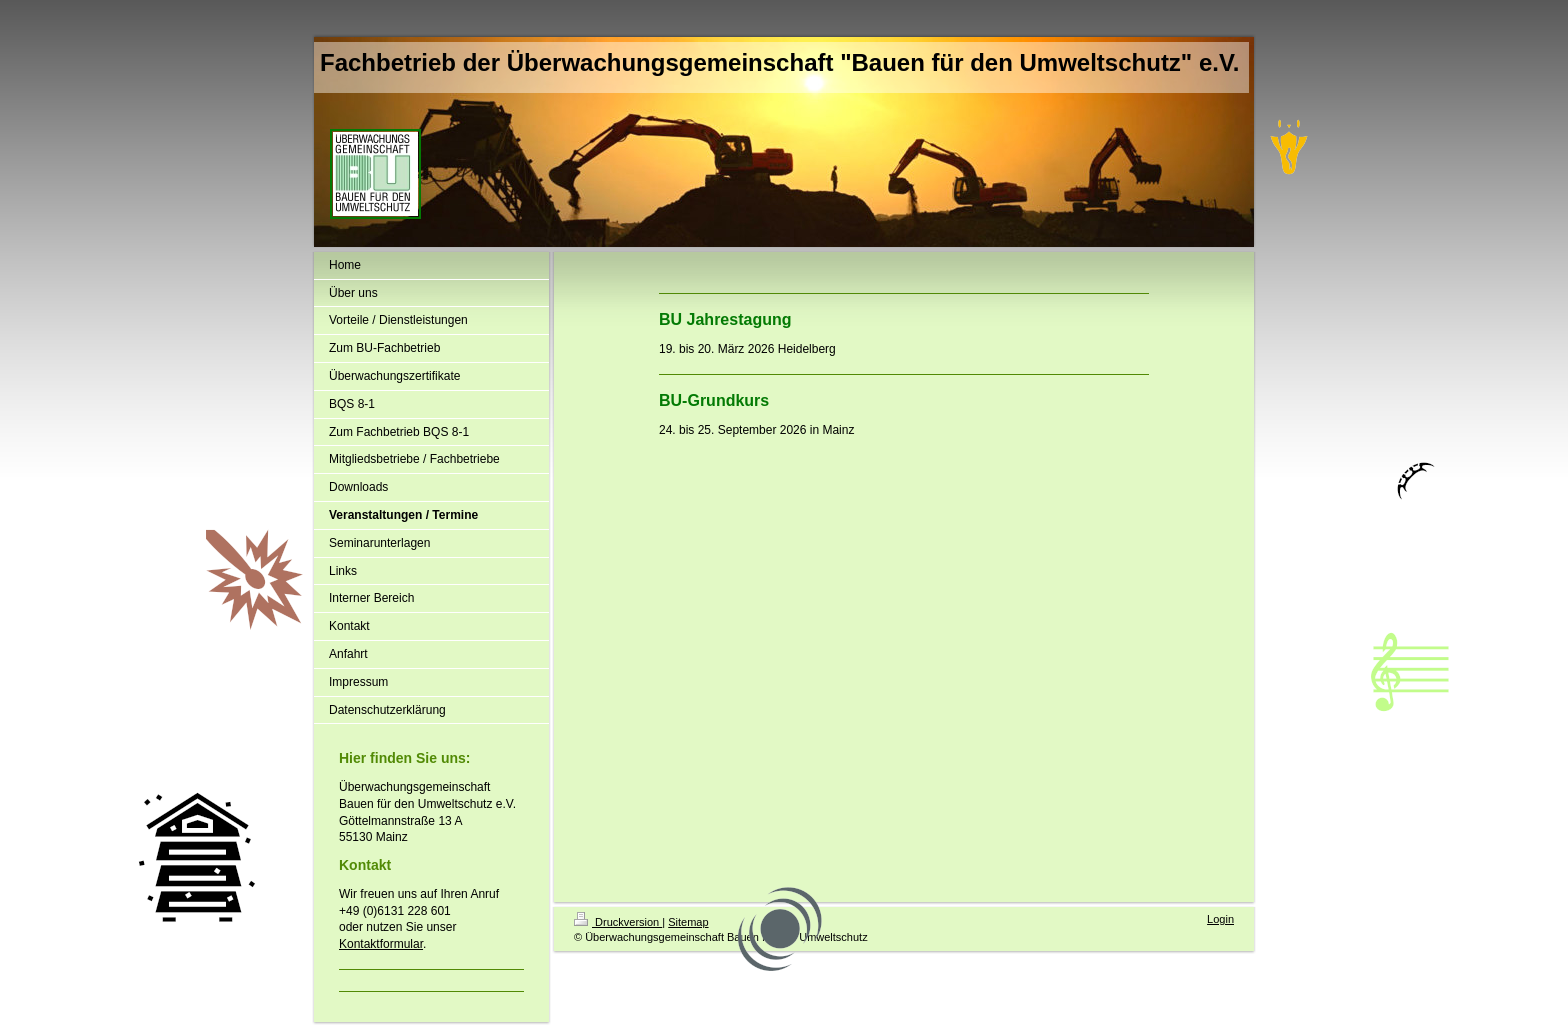 The image size is (1568, 1025). Describe the element at coordinates (1289, 147) in the screenshot. I see `cobra character or enemy type in a game` at that location.